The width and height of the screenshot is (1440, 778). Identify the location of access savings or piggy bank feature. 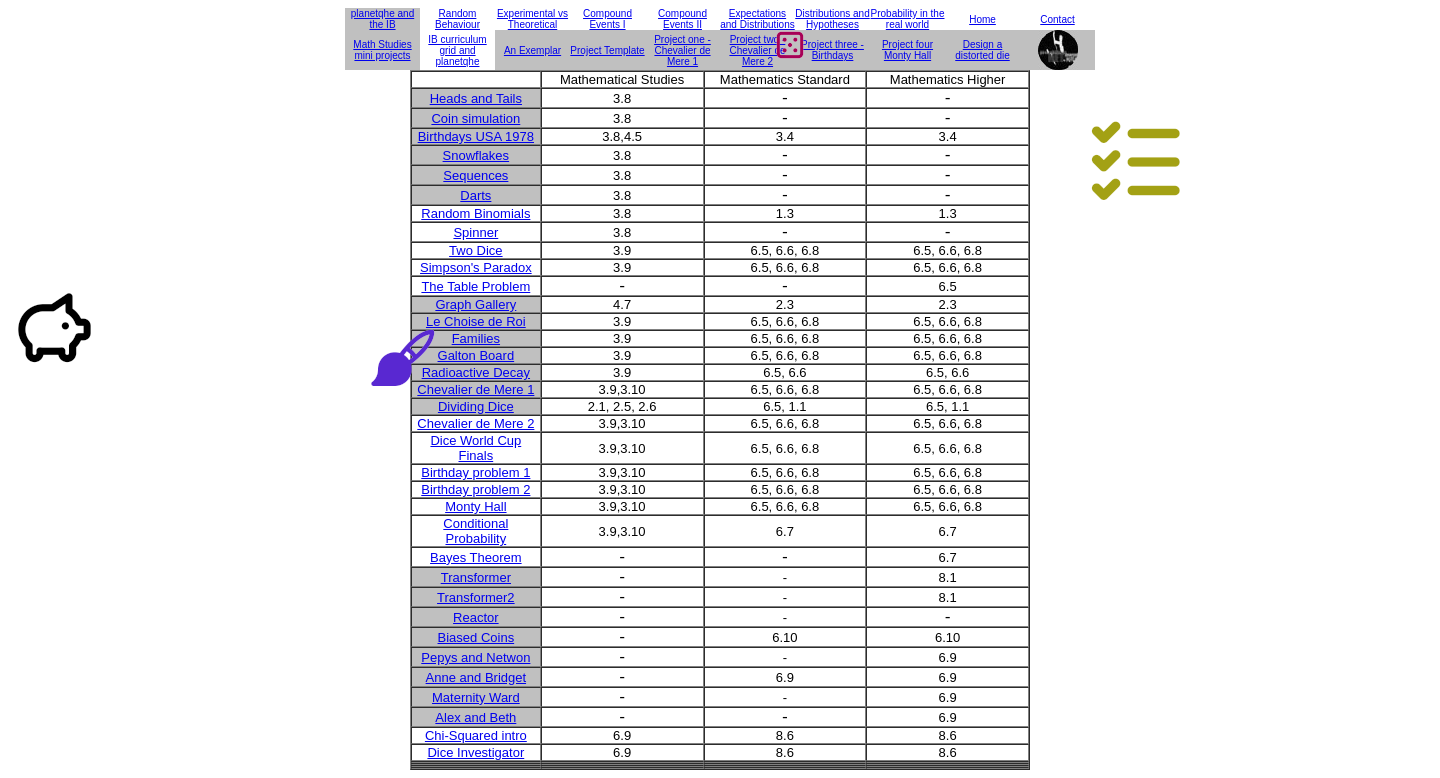
(54, 329).